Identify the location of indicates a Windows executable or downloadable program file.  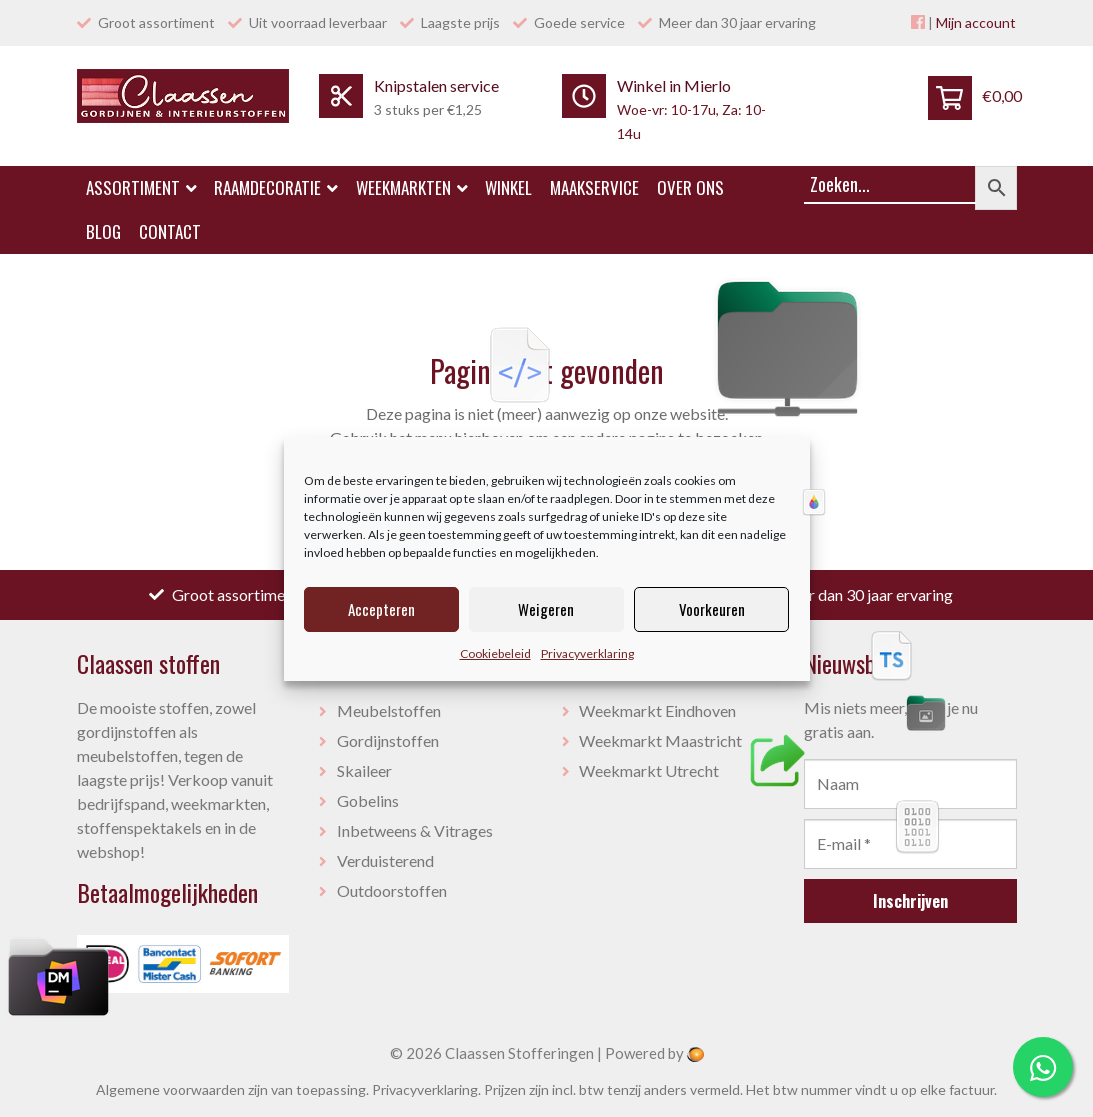
(917, 826).